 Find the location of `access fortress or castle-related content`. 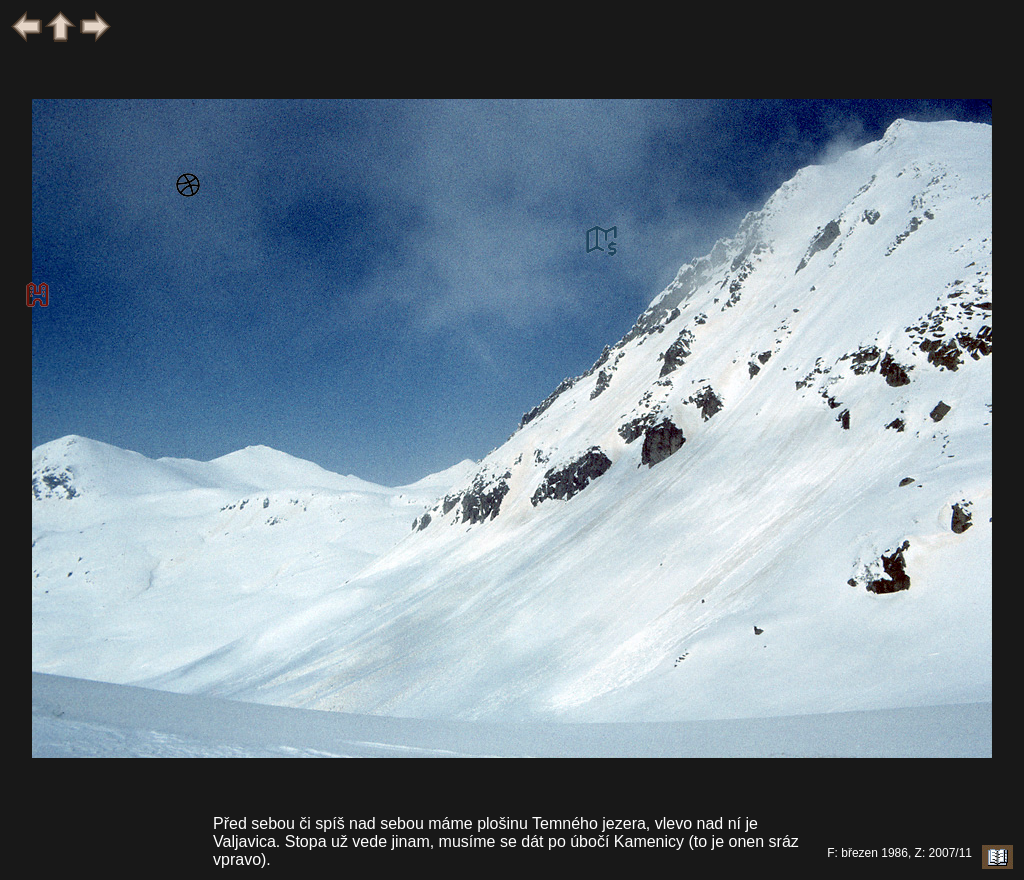

access fortress or castle-related content is located at coordinates (37, 294).